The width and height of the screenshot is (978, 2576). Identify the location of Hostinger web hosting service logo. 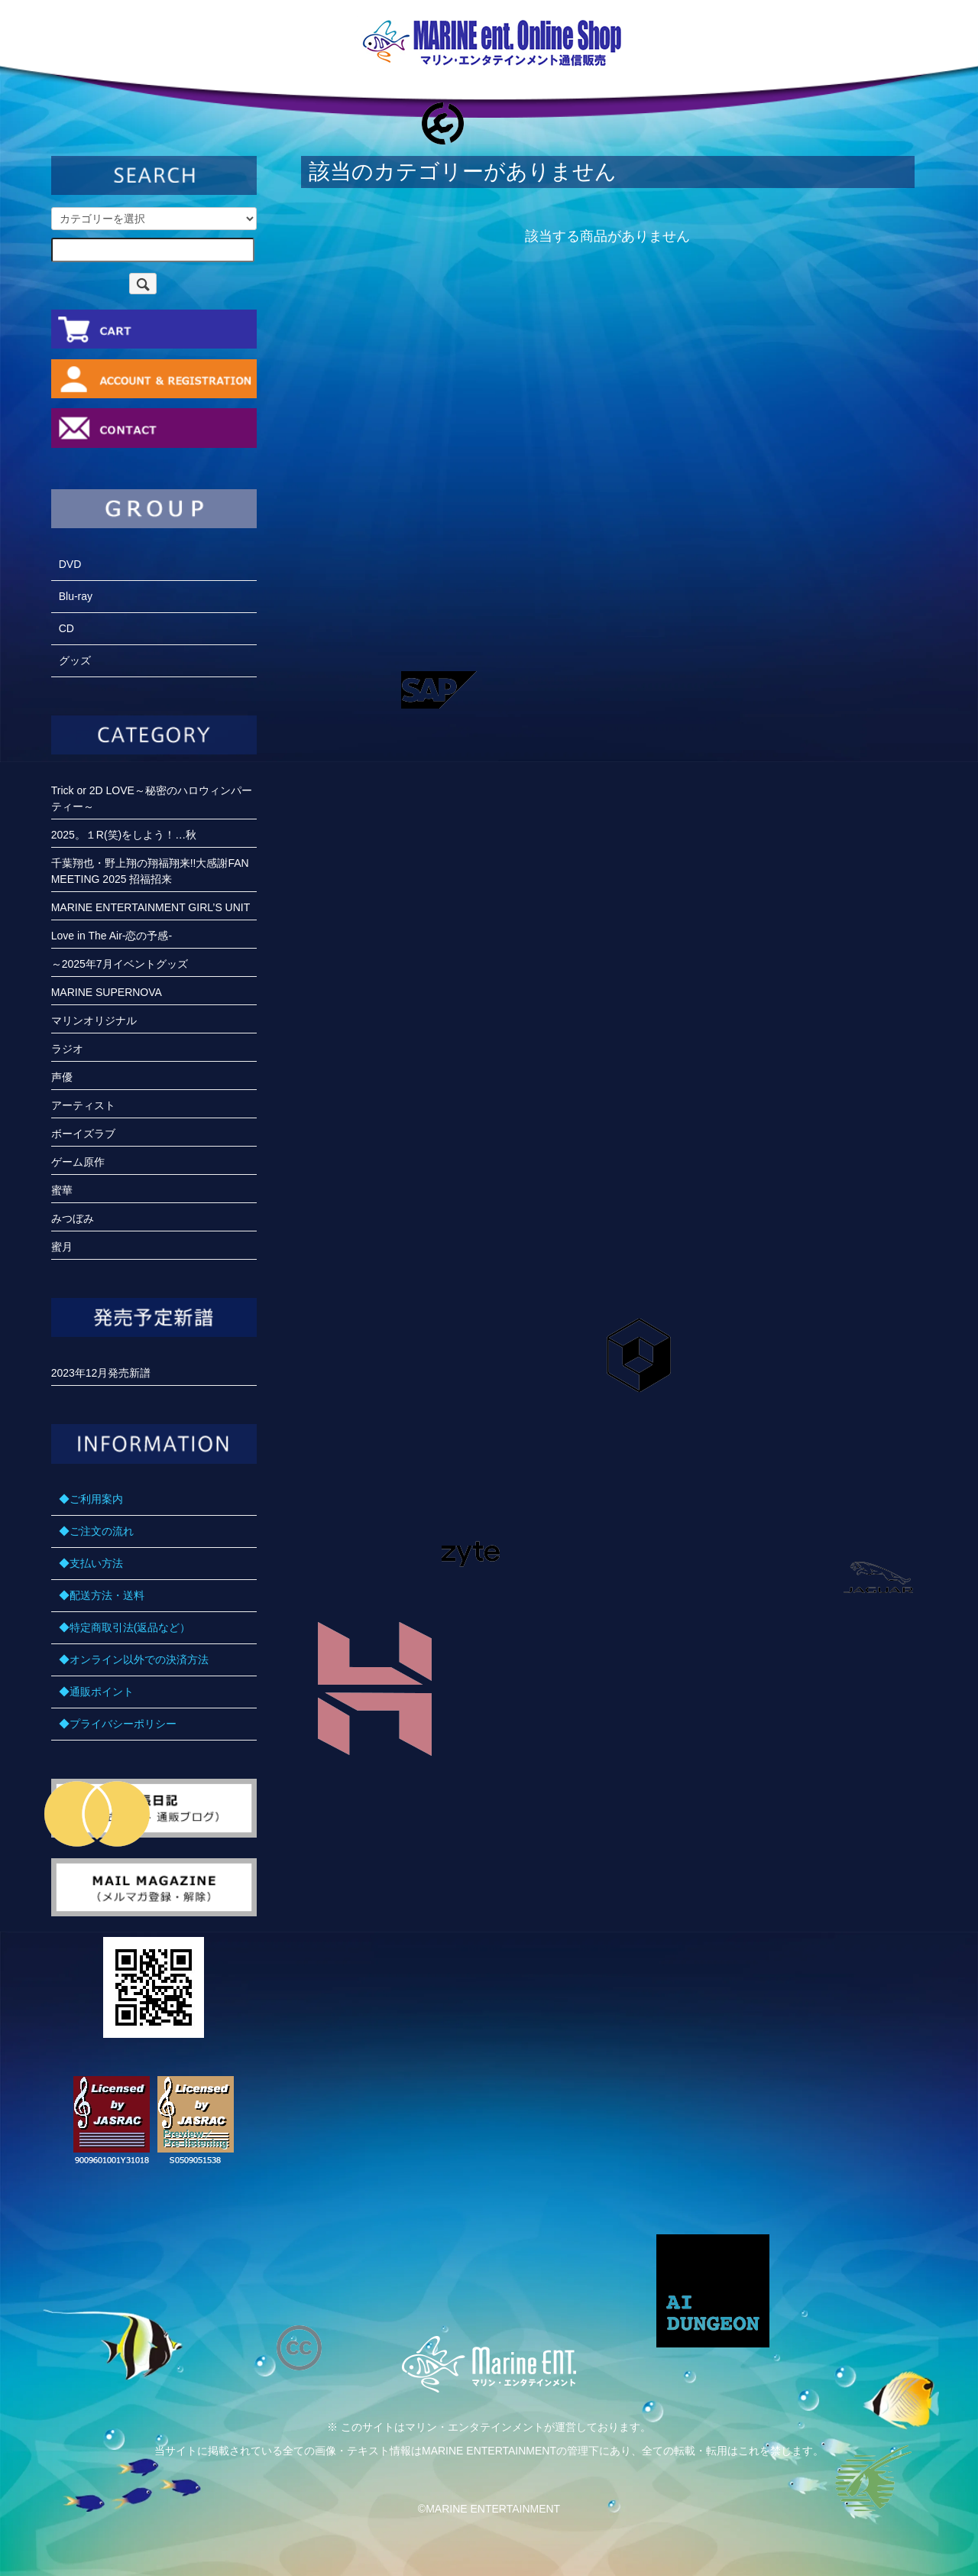
(374, 1689).